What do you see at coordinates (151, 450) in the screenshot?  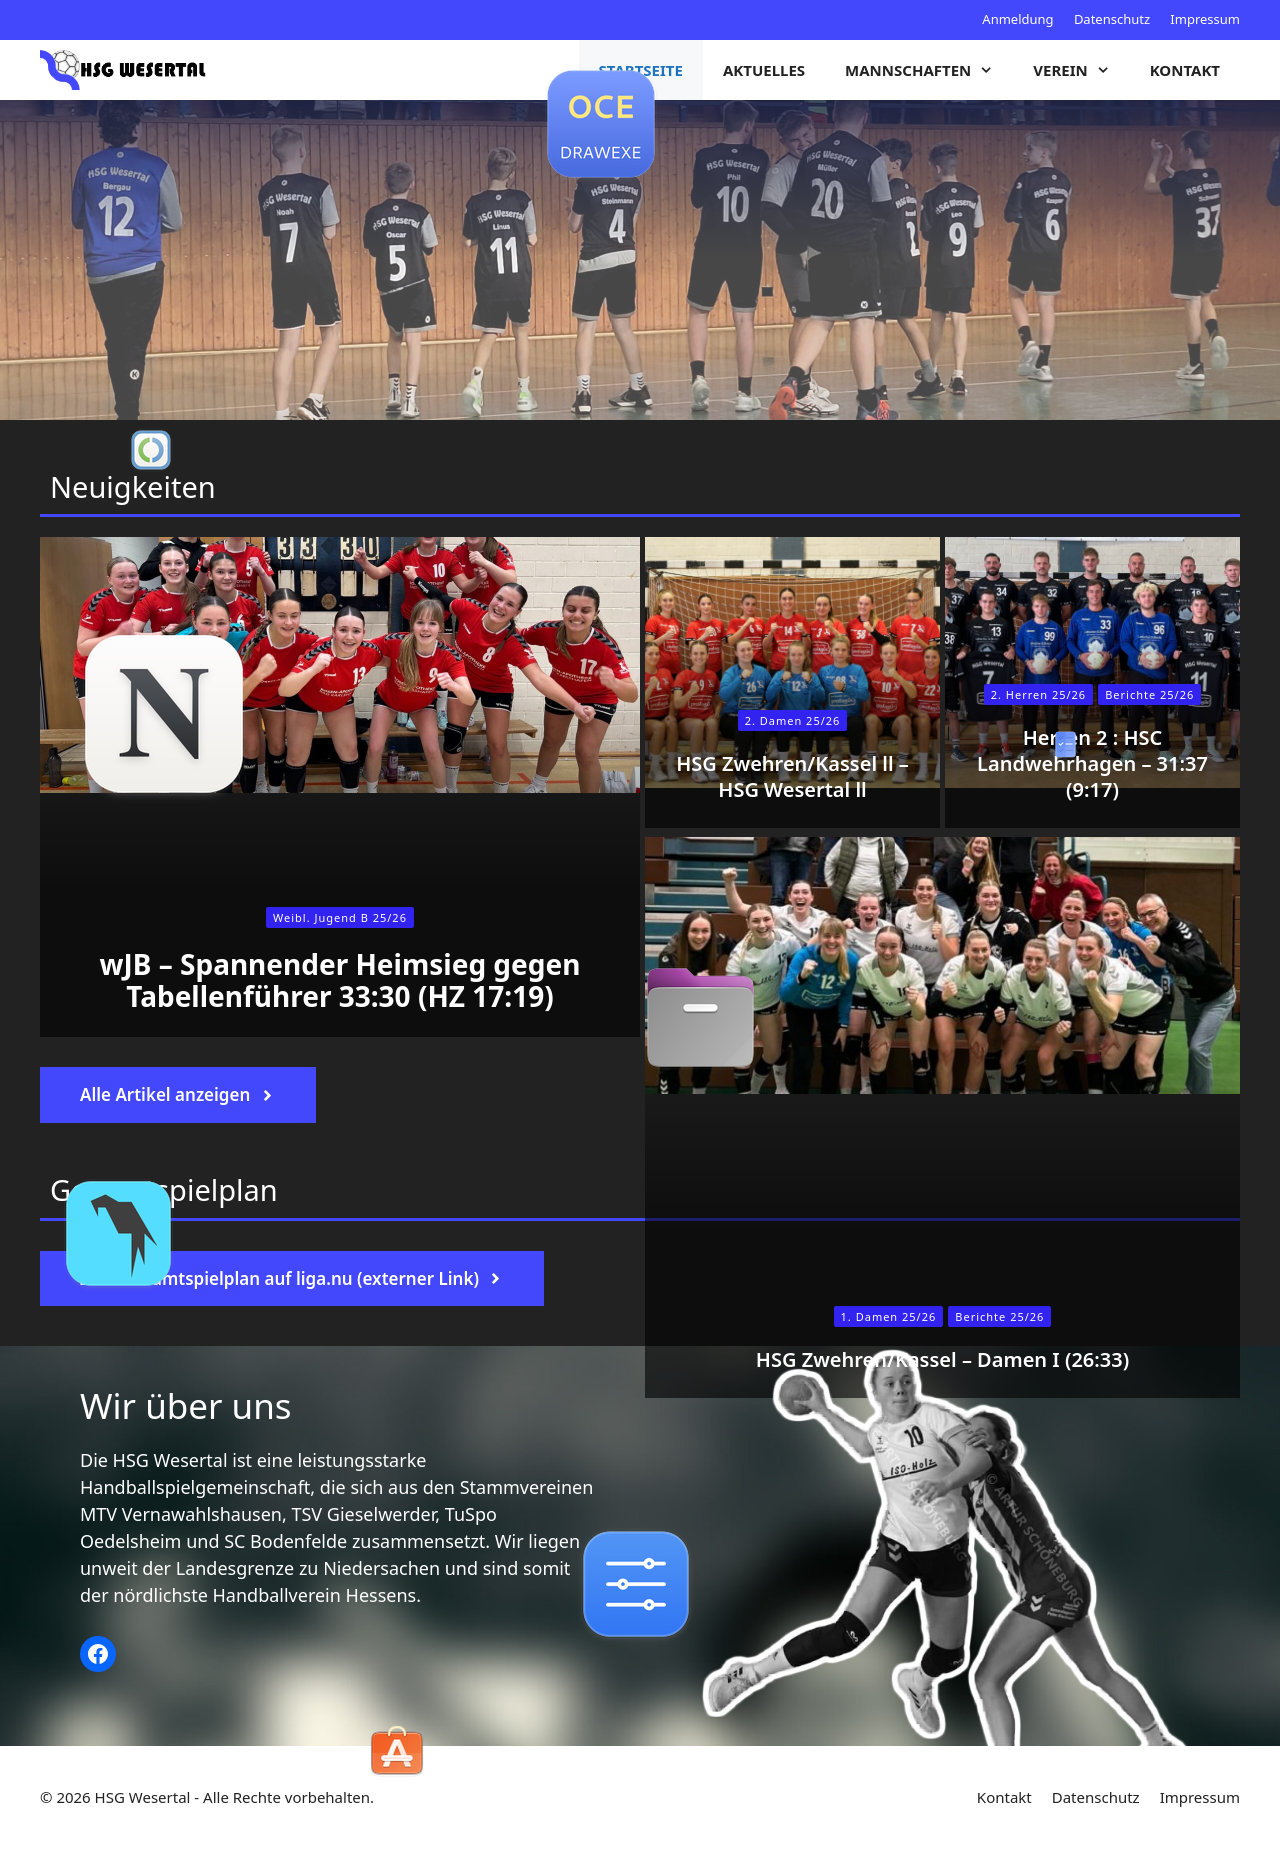 I see `open the AusweisApp for German digital ID authentication` at bounding box center [151, 450].